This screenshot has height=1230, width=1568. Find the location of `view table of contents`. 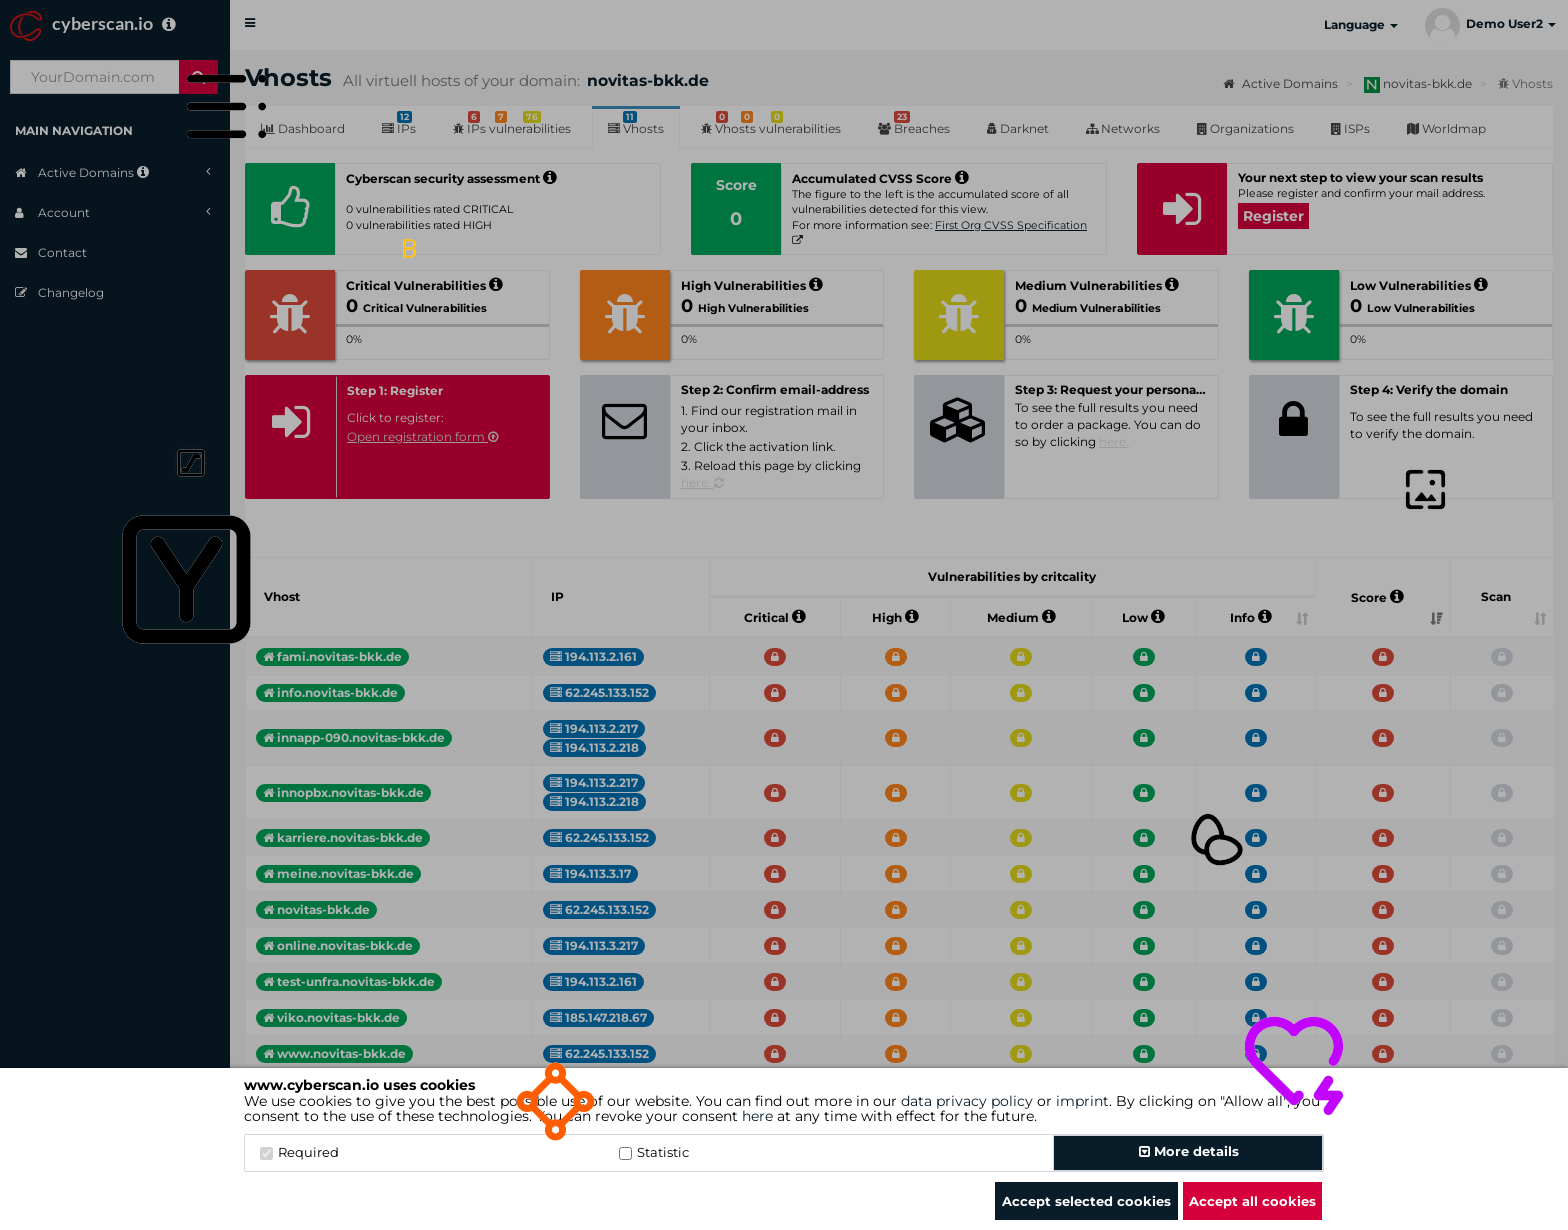

view table of contents is located at coordinates (226, 106).